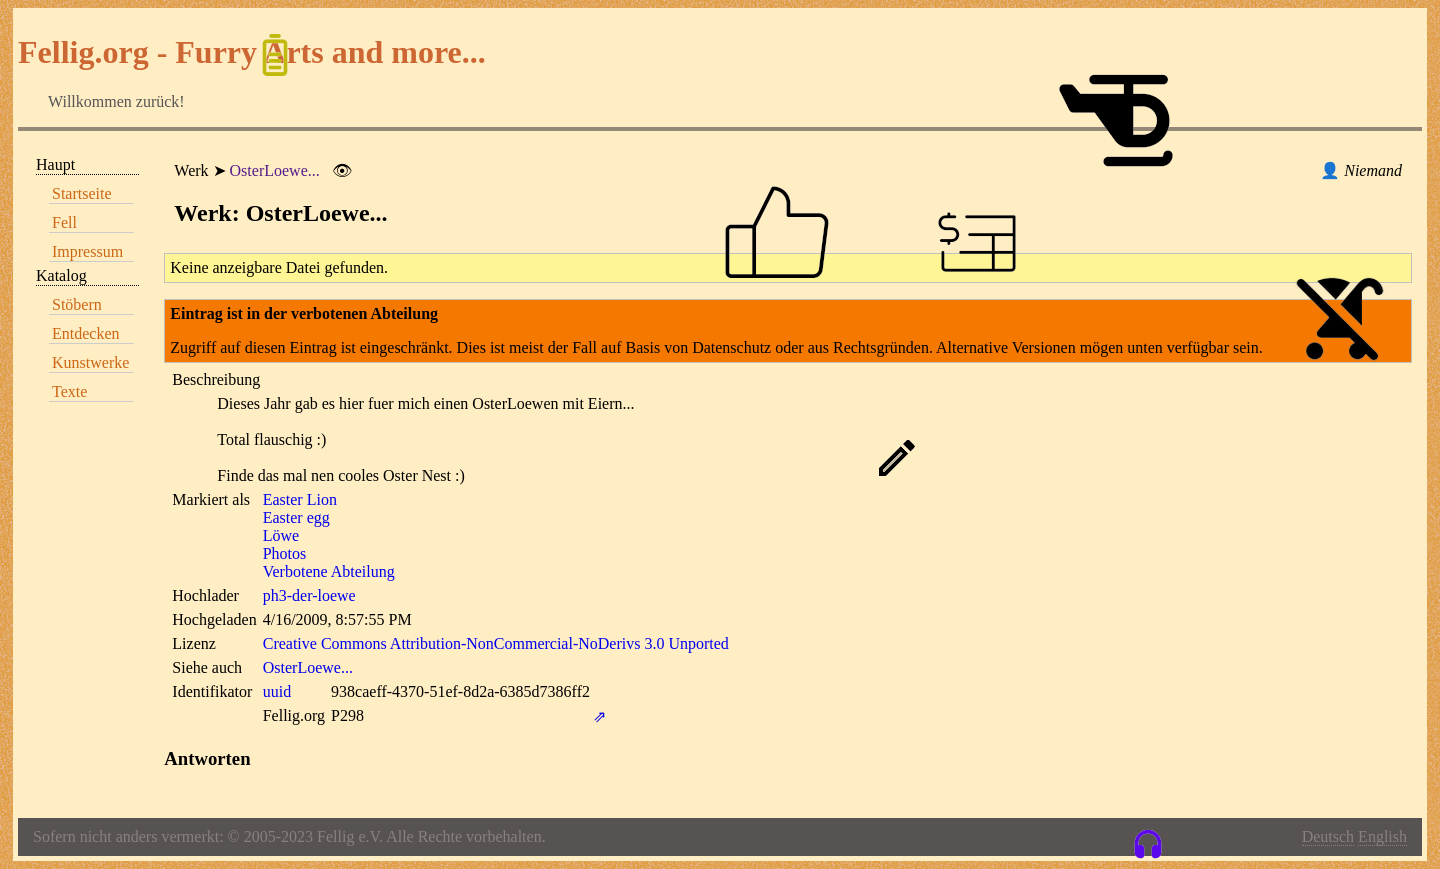  I want to click on indicates strollers are not permitted in this area, so click(1340, 316).